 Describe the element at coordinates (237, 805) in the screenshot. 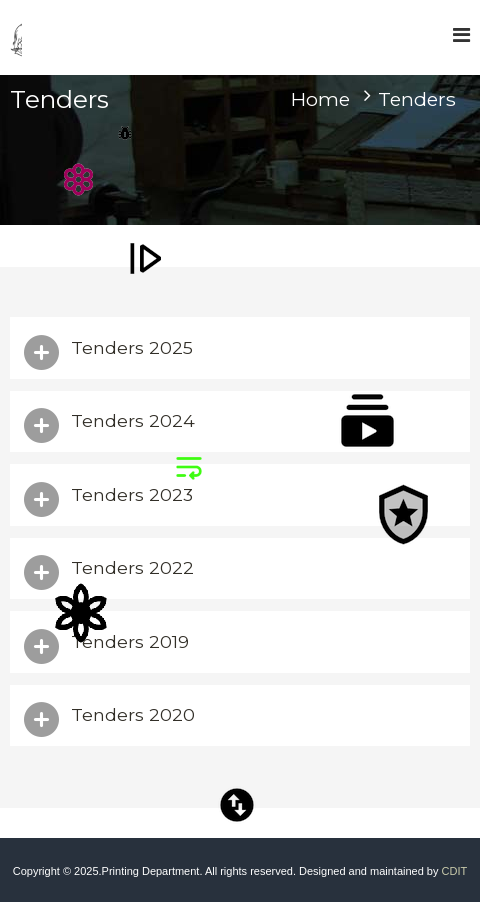

I see `swap or reorder items vertically` at that location.